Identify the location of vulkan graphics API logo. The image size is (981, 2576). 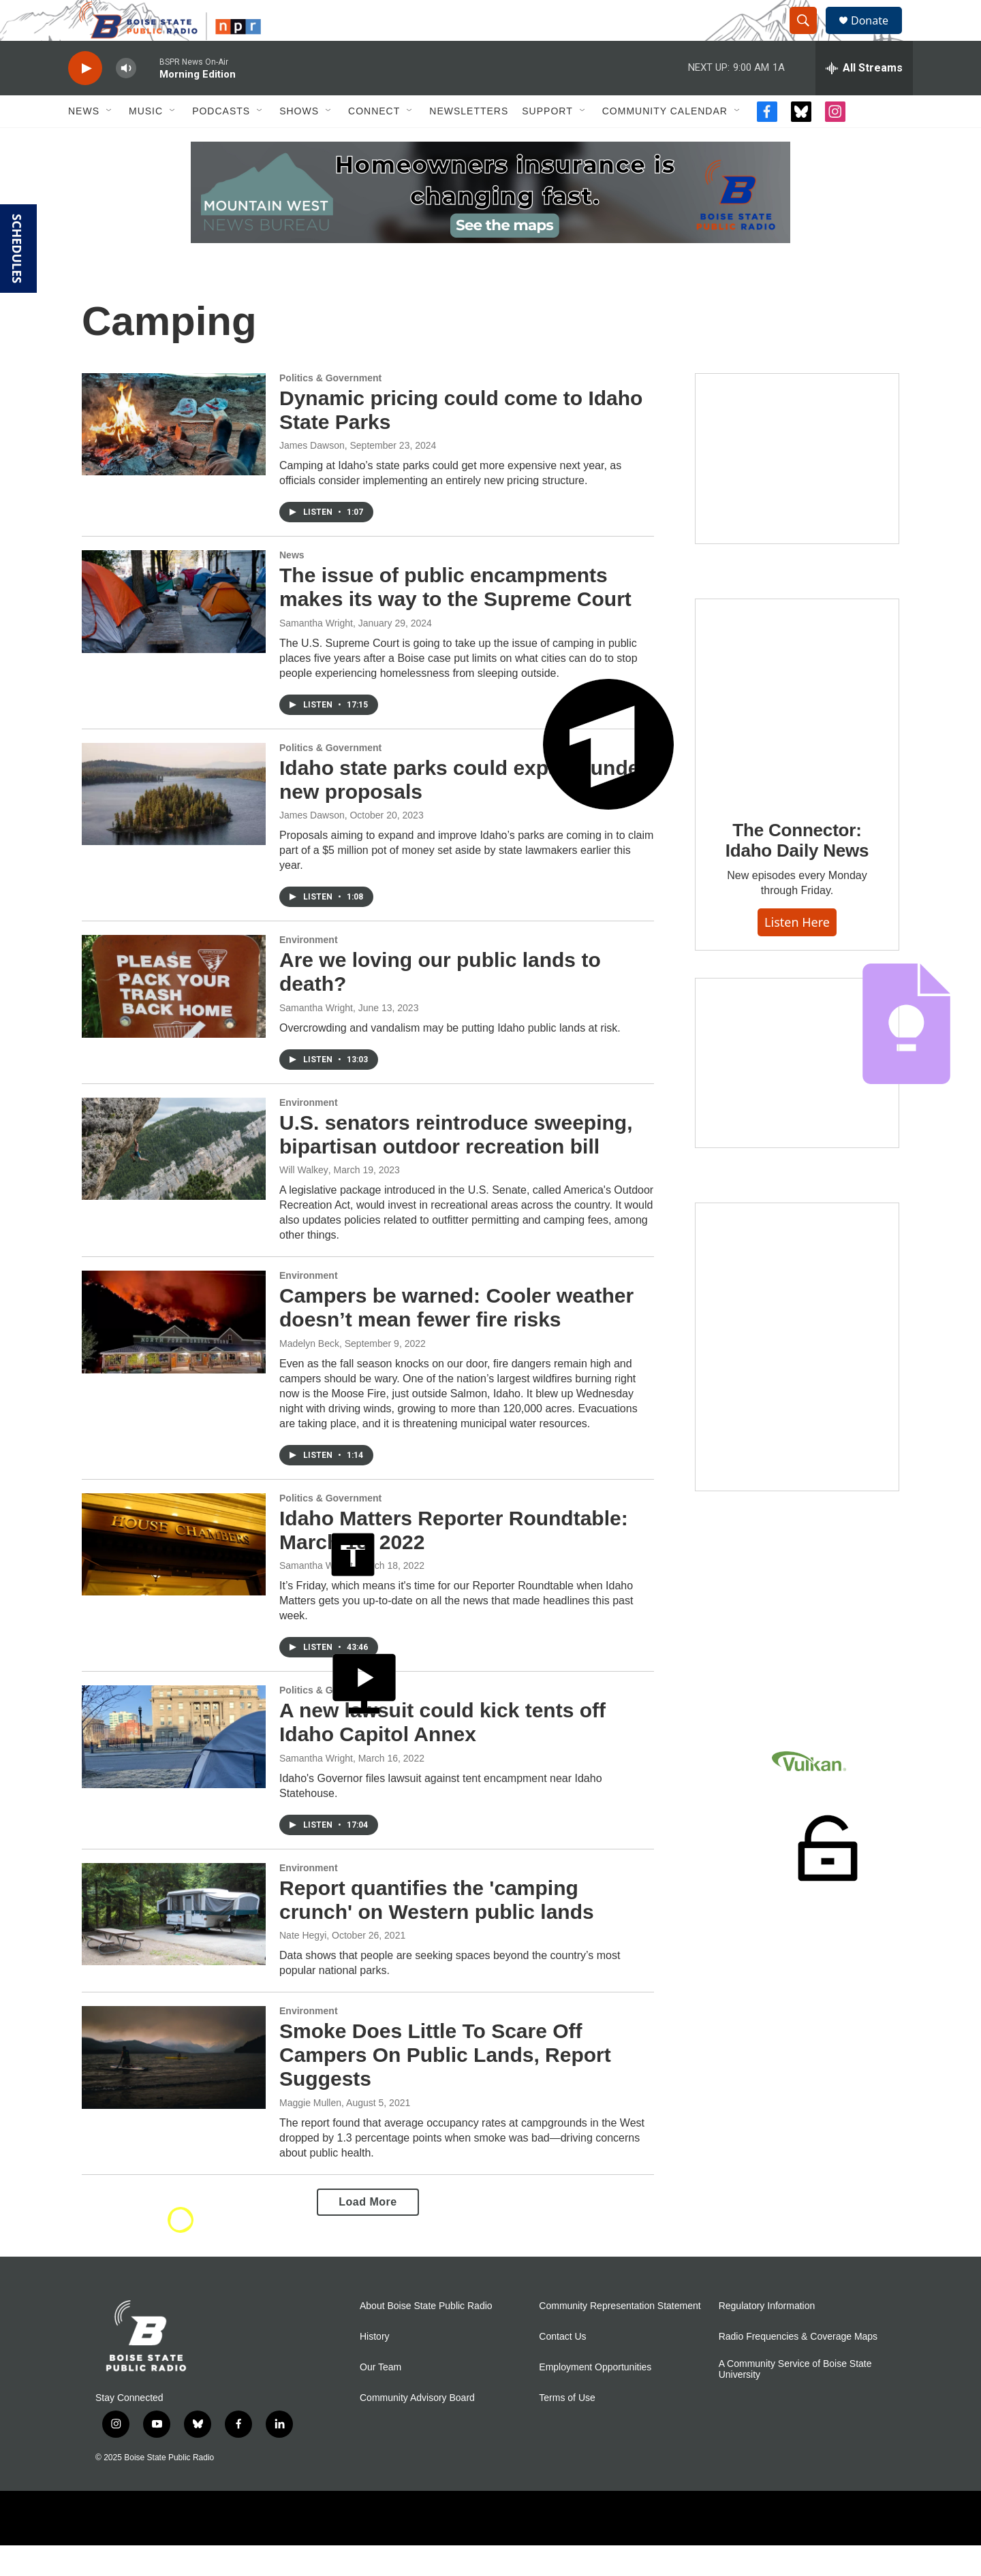
(809, 1761).